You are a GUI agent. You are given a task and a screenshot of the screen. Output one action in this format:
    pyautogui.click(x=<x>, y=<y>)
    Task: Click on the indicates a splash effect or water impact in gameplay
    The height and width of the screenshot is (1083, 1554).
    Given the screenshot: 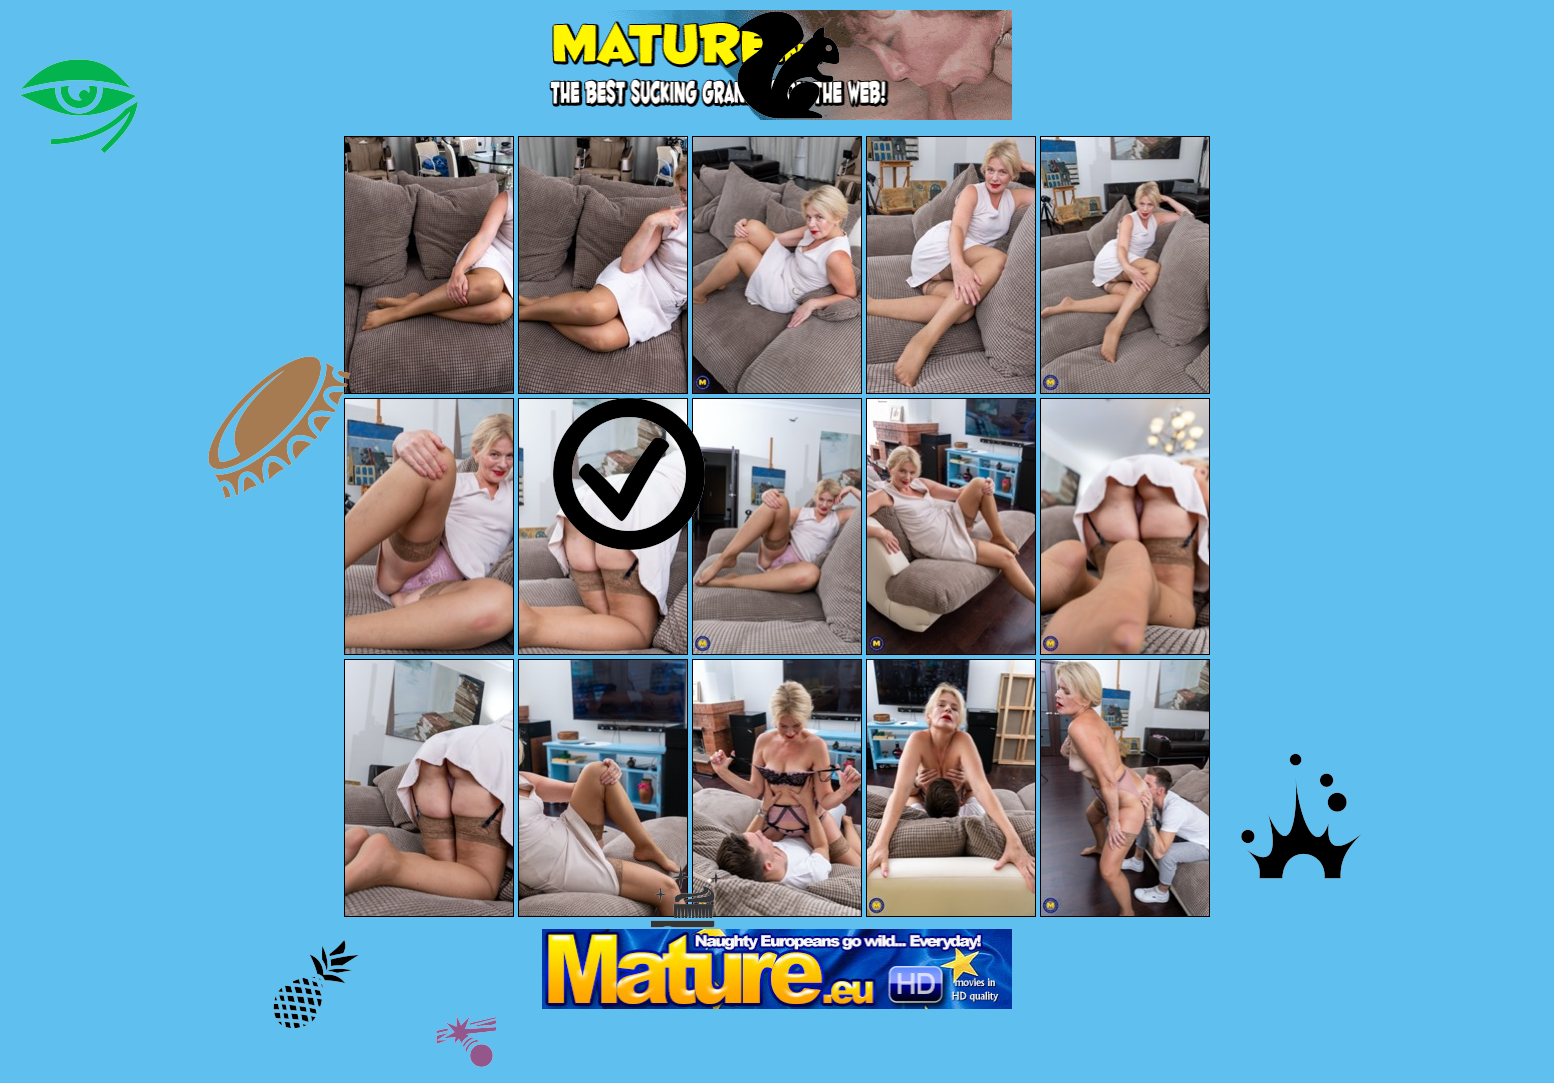 What is the action you would take?
    pyautogui.click(x=1302, y=817)
    